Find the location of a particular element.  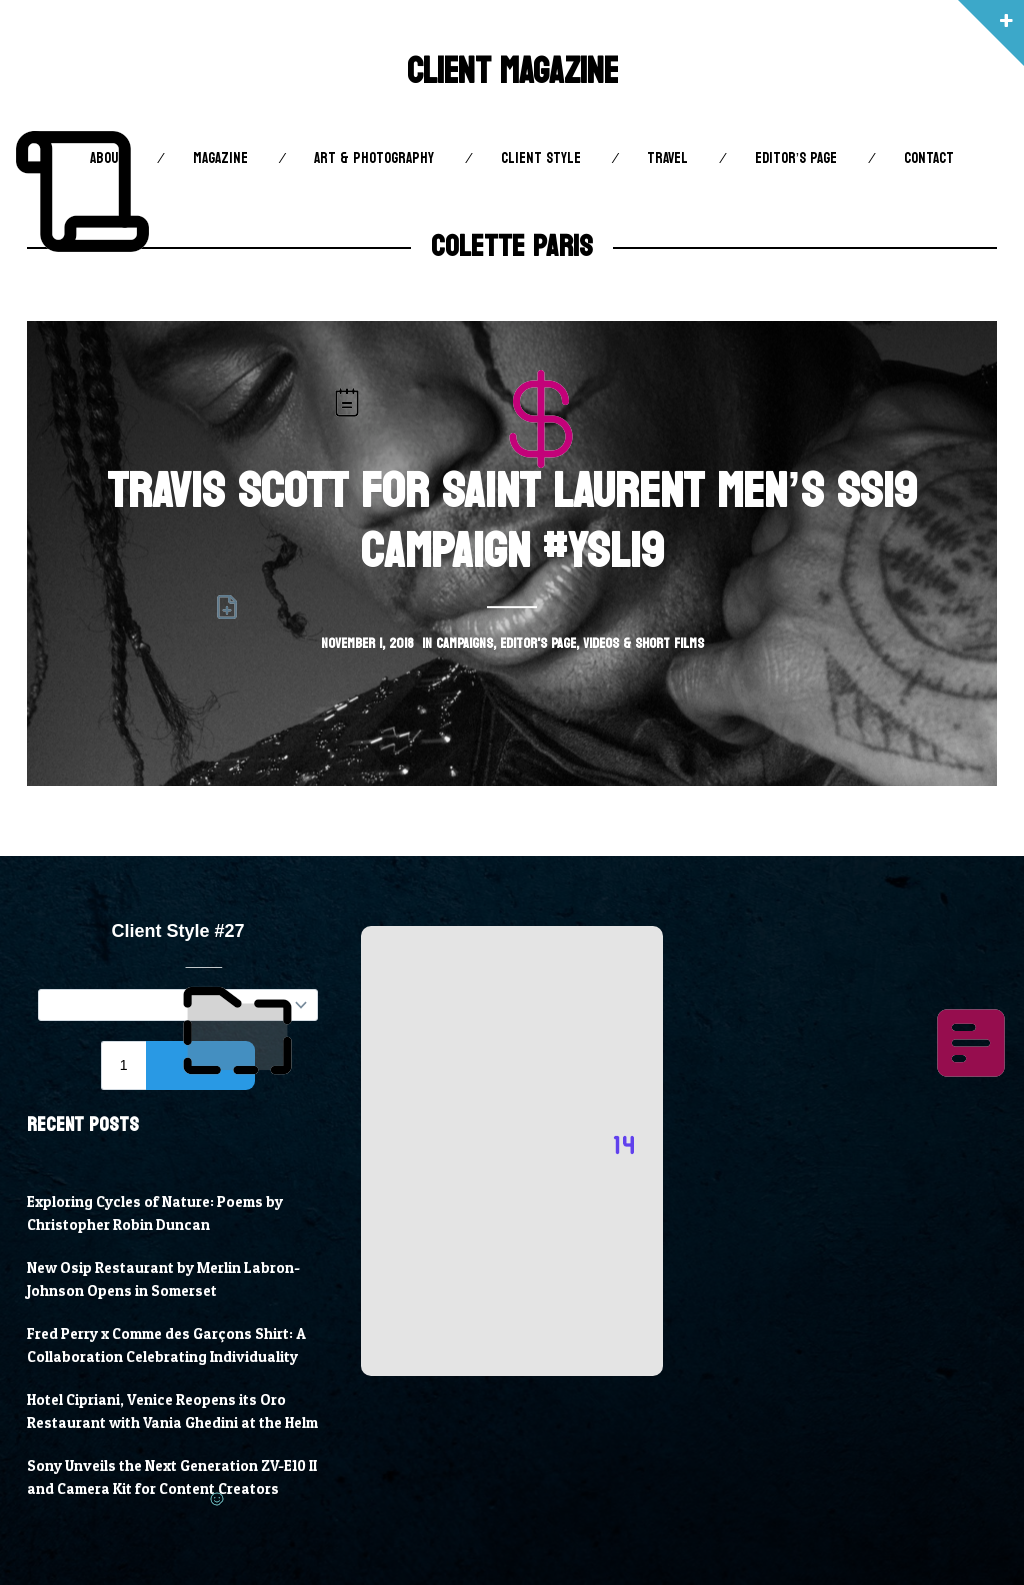

add a sticker to your message is located at coordinates (217, 1499).